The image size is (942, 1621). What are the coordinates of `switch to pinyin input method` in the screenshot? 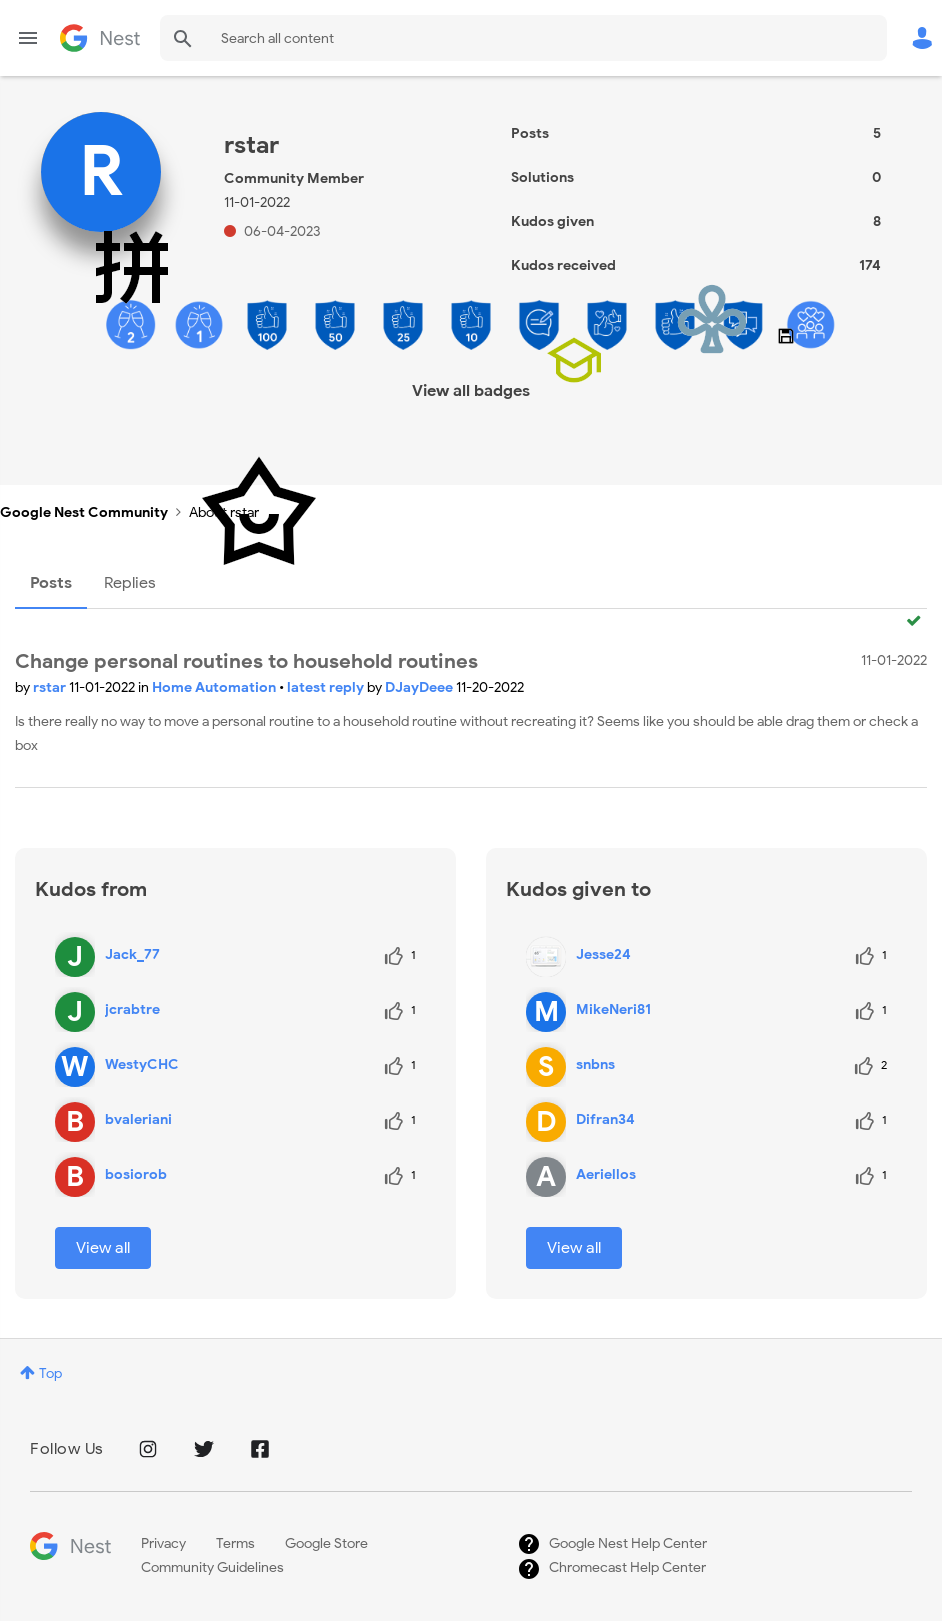 It's located at (132, 267).